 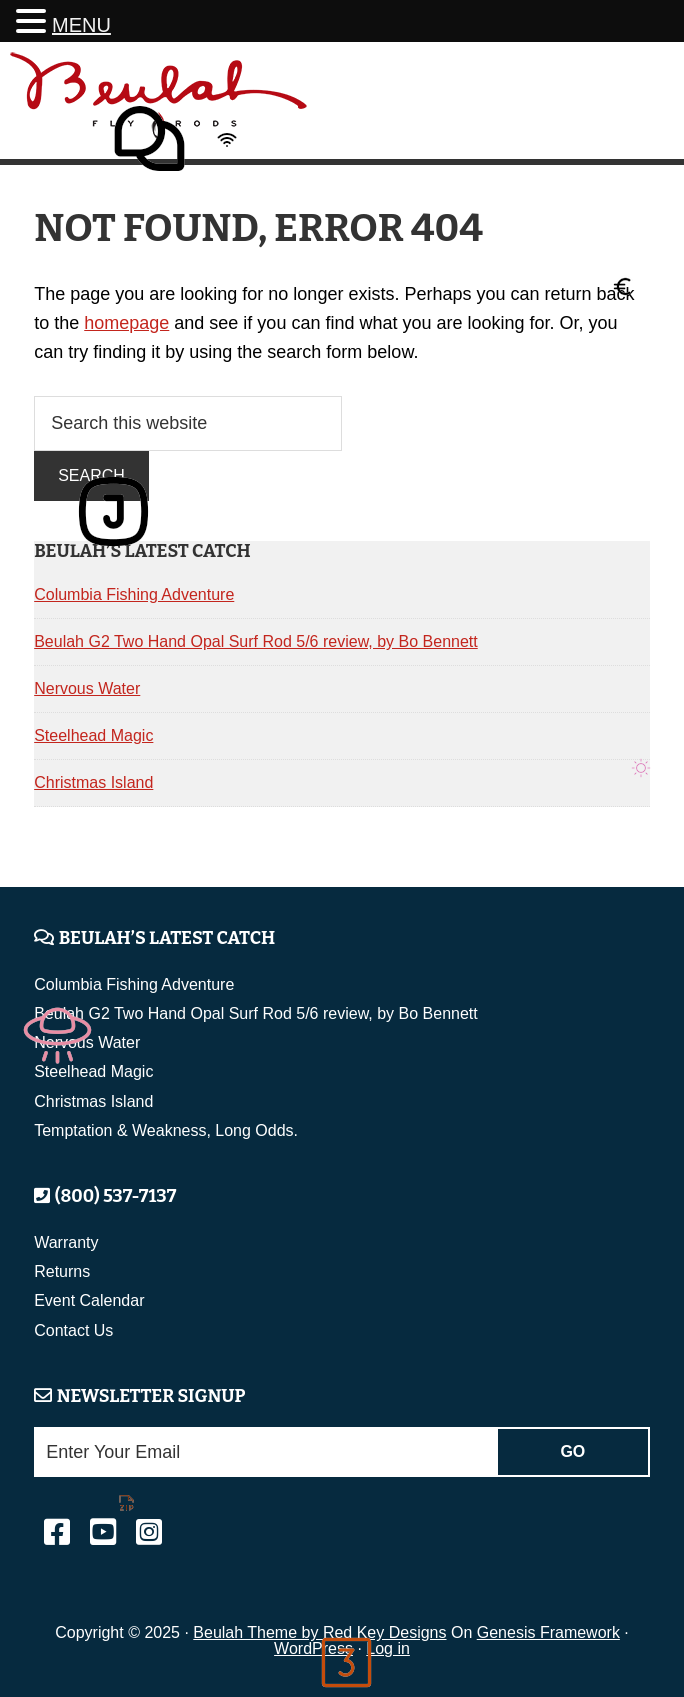 I want to click on compressed file or archive, so click(x=126, y=1503).